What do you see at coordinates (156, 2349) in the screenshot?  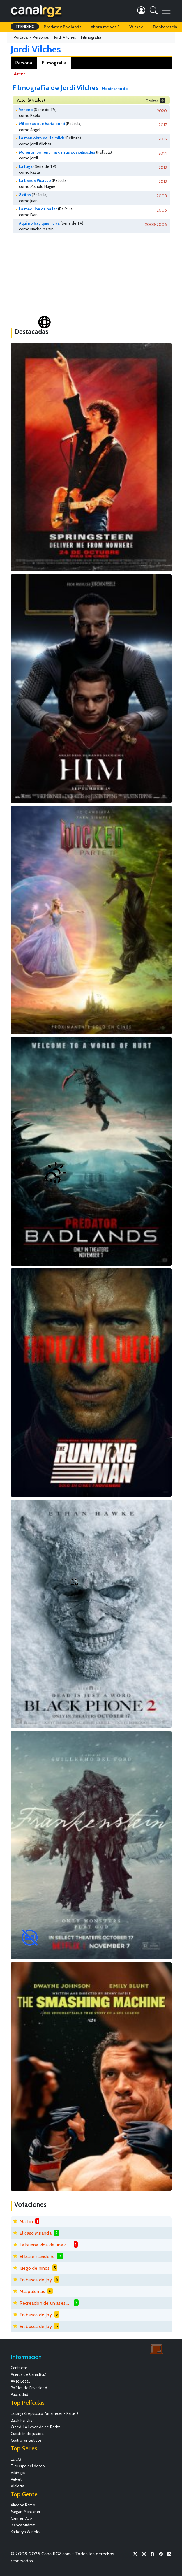 I see `access whiteboard or presentation mode` at bounding box center [156, 2349].